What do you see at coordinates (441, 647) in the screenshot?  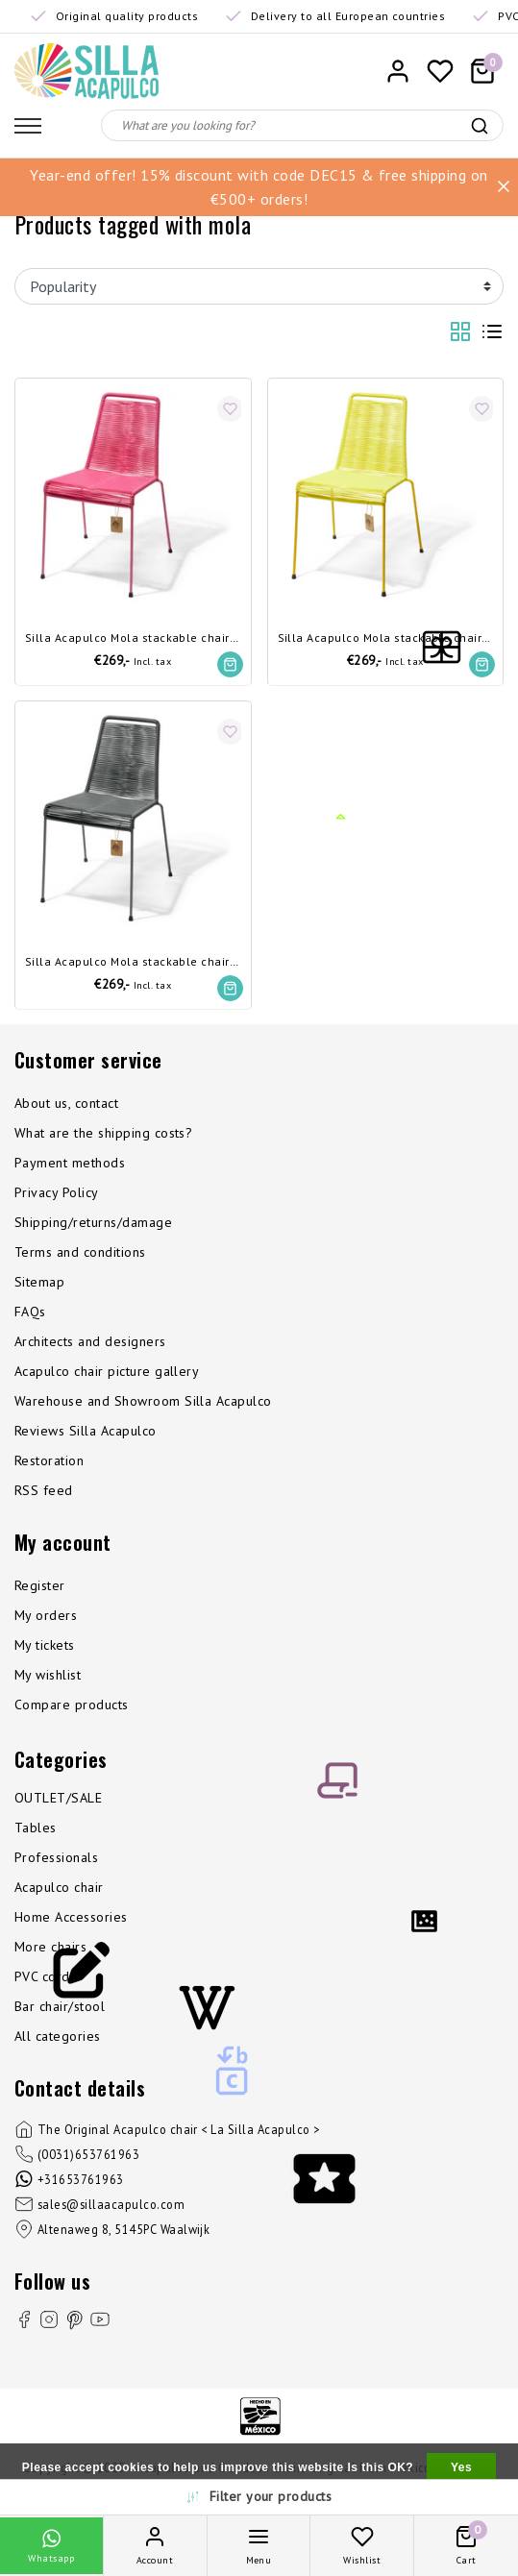 I see `view or send a gift` at bounding box center [441, 647].